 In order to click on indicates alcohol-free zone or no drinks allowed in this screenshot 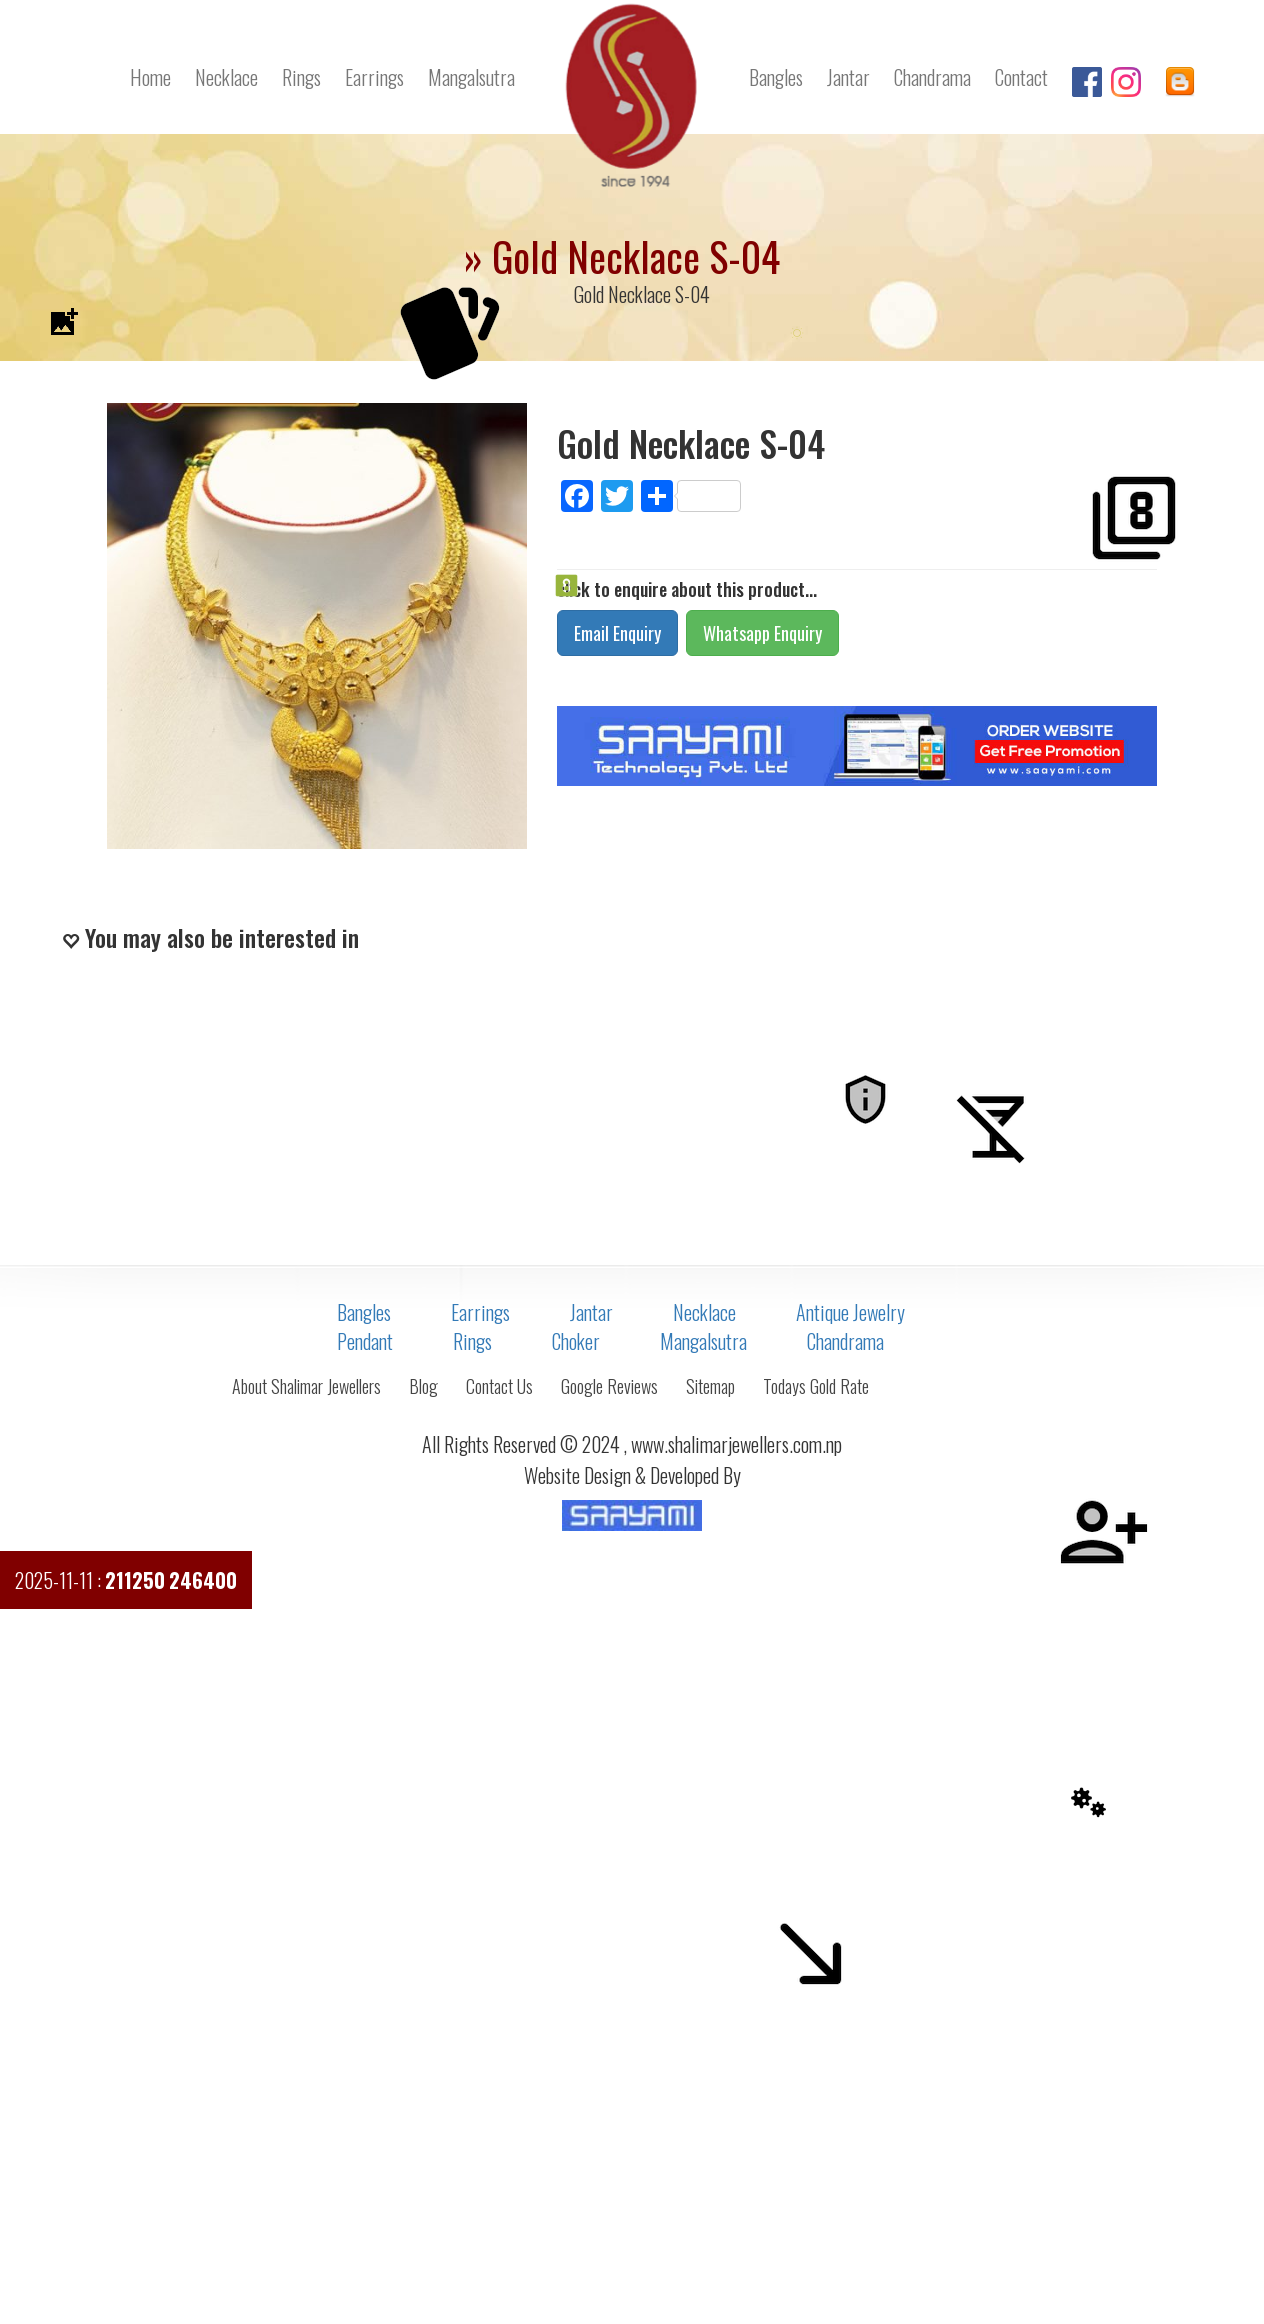, I will do `click(993, 1127)`.